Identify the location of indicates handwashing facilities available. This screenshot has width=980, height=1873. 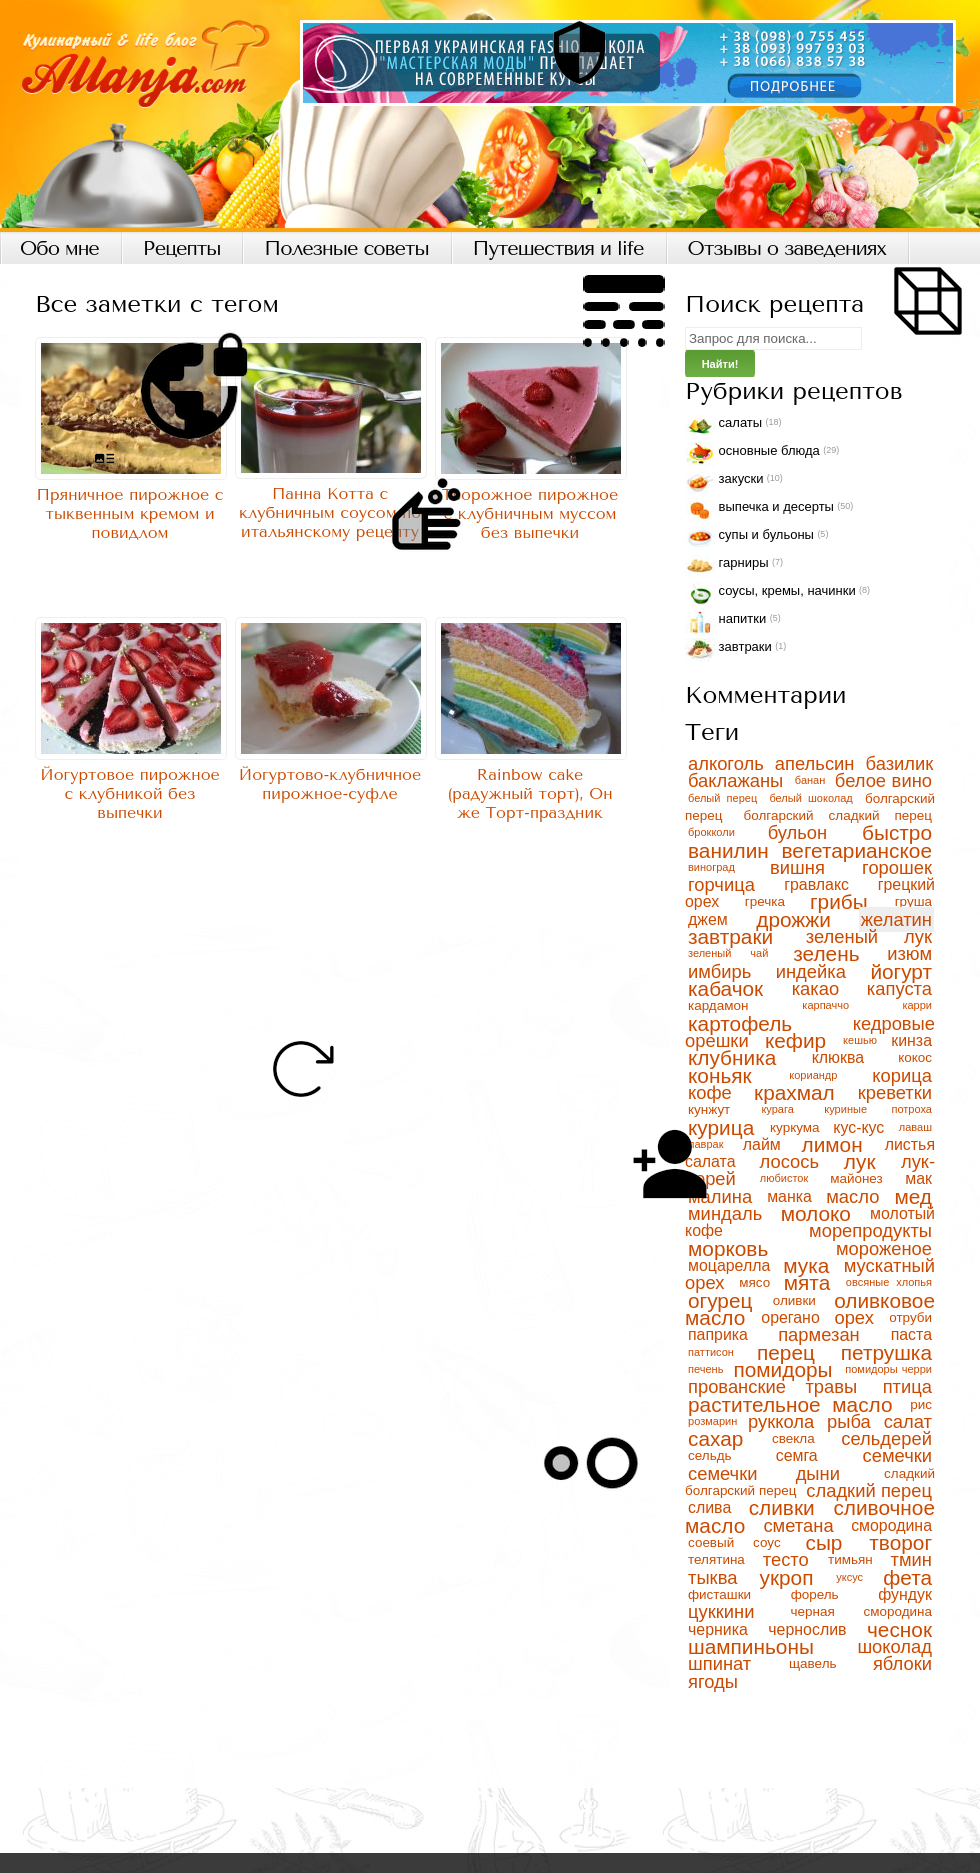
(428, 514).